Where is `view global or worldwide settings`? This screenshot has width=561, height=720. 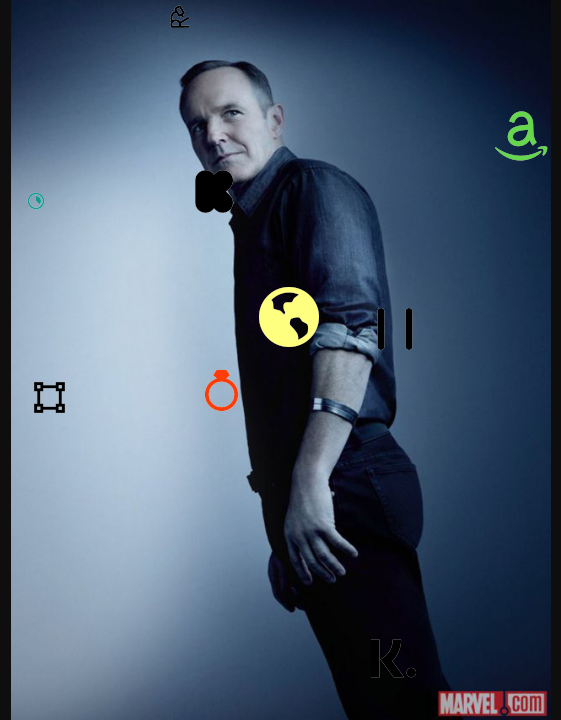 view global or worldwide settings is located at coordinates (289, 317).